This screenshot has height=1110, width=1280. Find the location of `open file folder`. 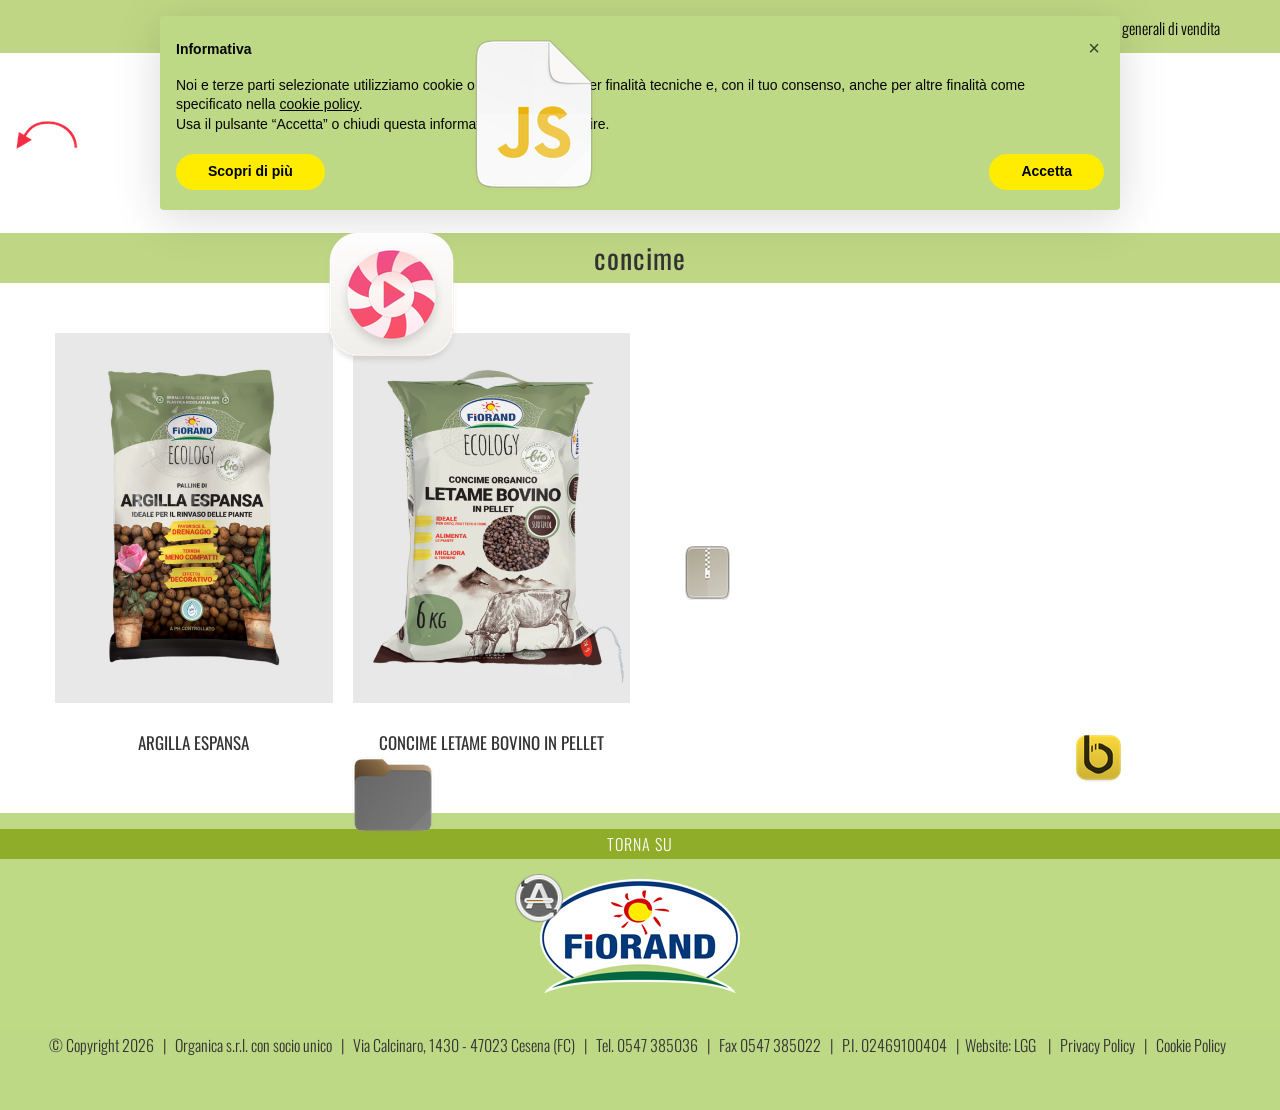

open file folder is located at coordinates (393, 795).